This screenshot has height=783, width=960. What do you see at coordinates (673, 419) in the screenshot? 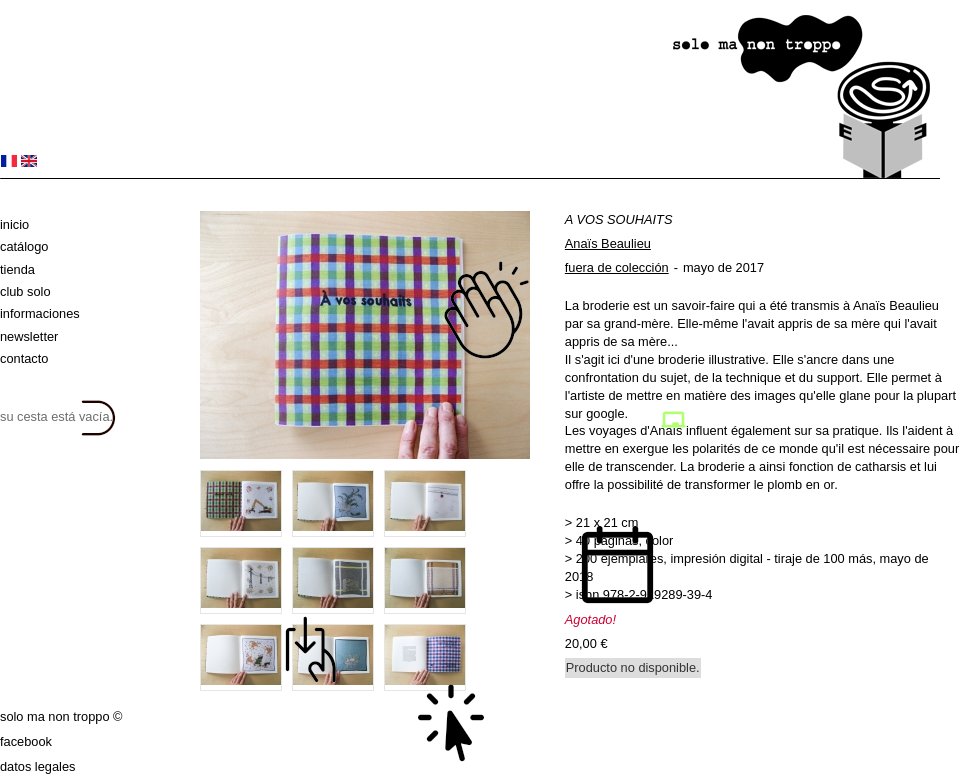
I see `access presentation or teaching mode` at bounding box center [673, 419].